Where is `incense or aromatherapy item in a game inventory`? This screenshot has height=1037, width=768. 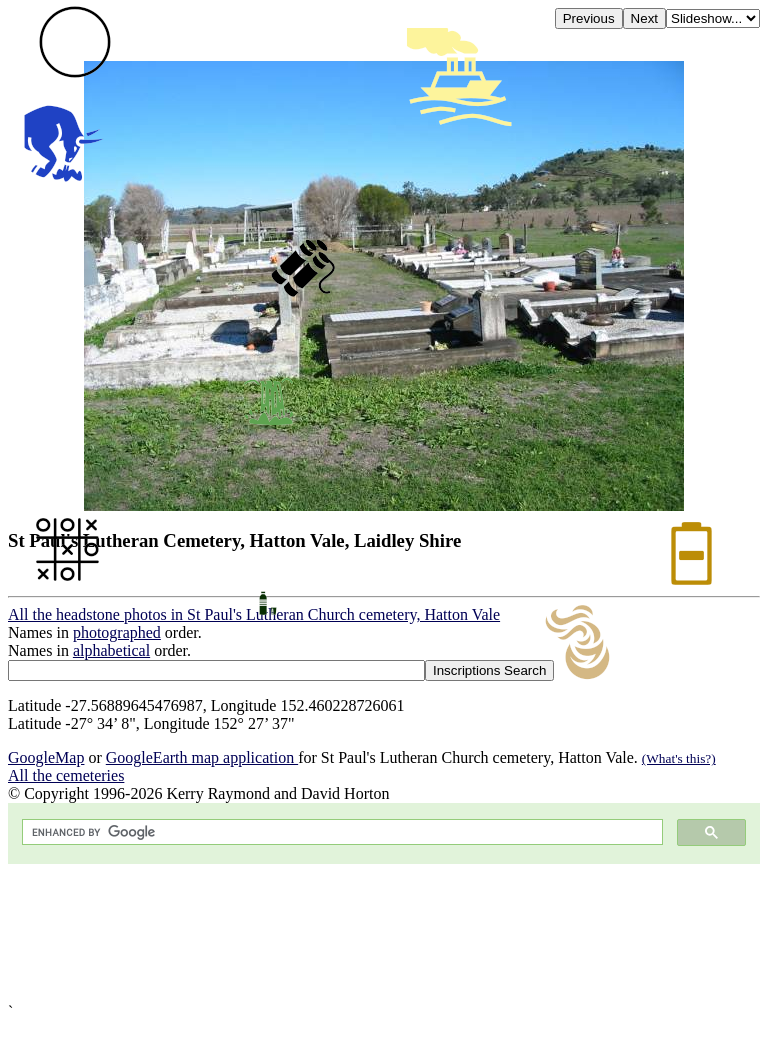
incense or aromatherapy item in a game inventory is located at coordinates (580, 642).